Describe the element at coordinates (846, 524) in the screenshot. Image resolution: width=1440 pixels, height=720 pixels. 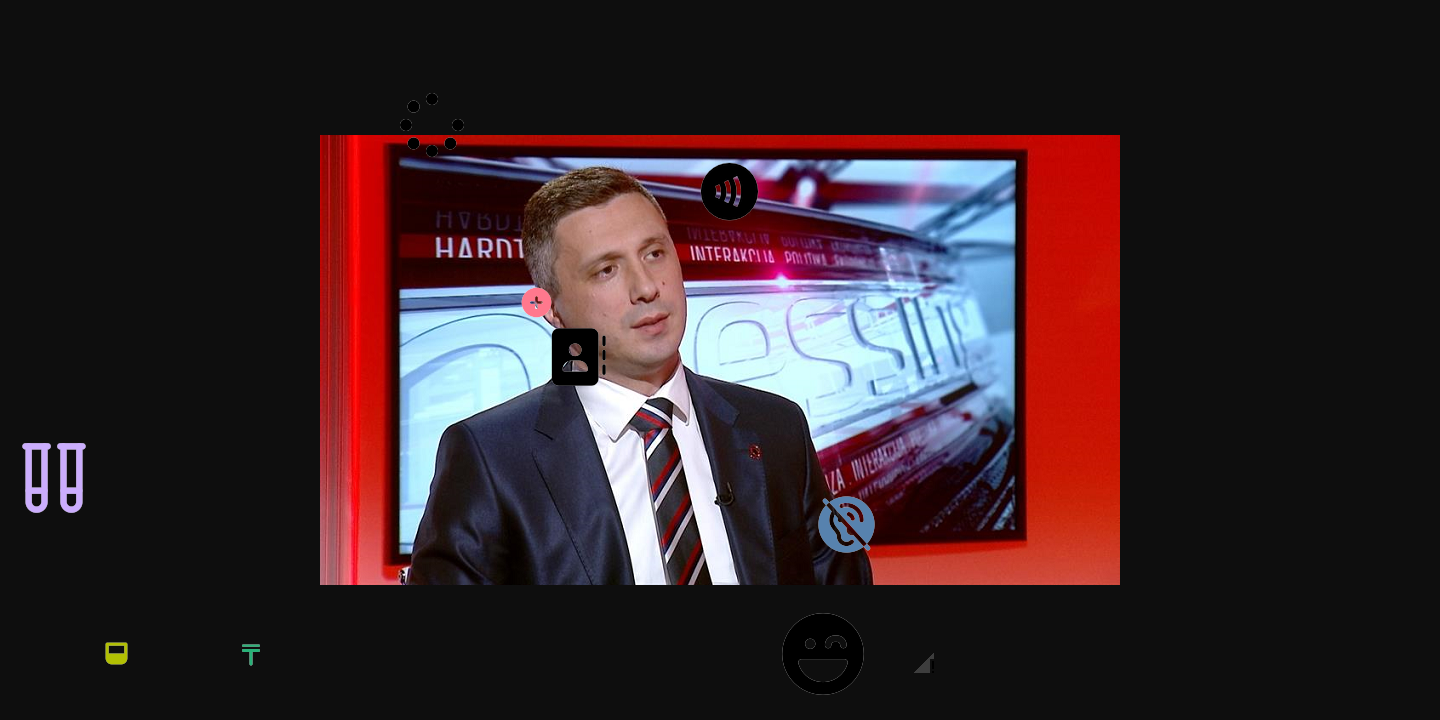
I see `mute or disable hearing assistance features` at that location.